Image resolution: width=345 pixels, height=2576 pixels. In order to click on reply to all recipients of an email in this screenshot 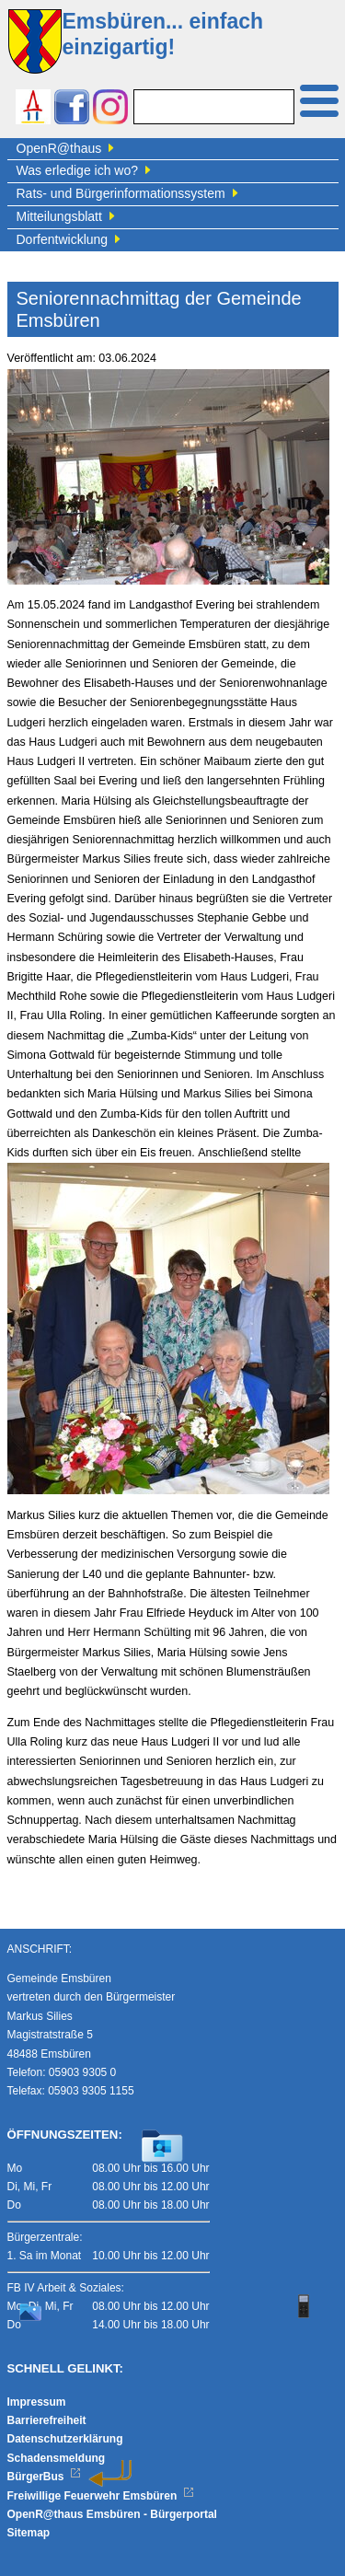, I will do `click(109, 2470)`.